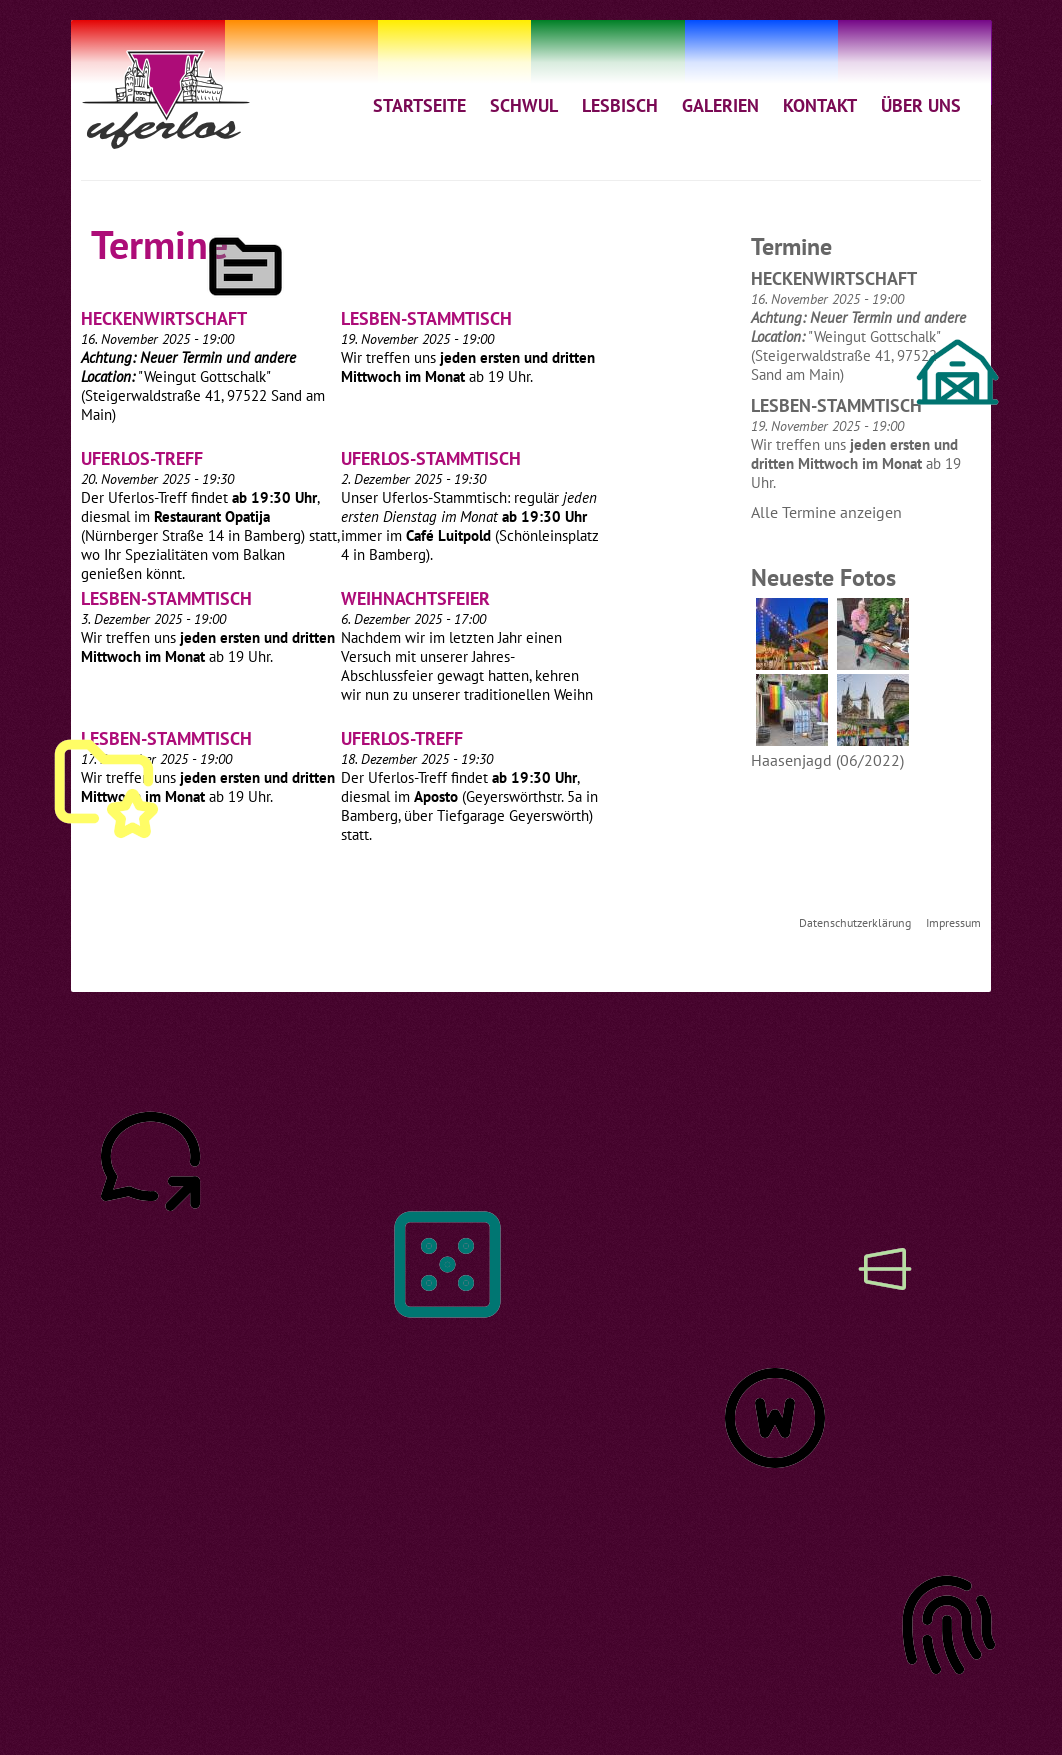 The image size is (1062, 1755). What do you see at coordinates (447, 1264) in the screenshot?
I see `randomize or shuffle content` at bounding box center [447, 1264].